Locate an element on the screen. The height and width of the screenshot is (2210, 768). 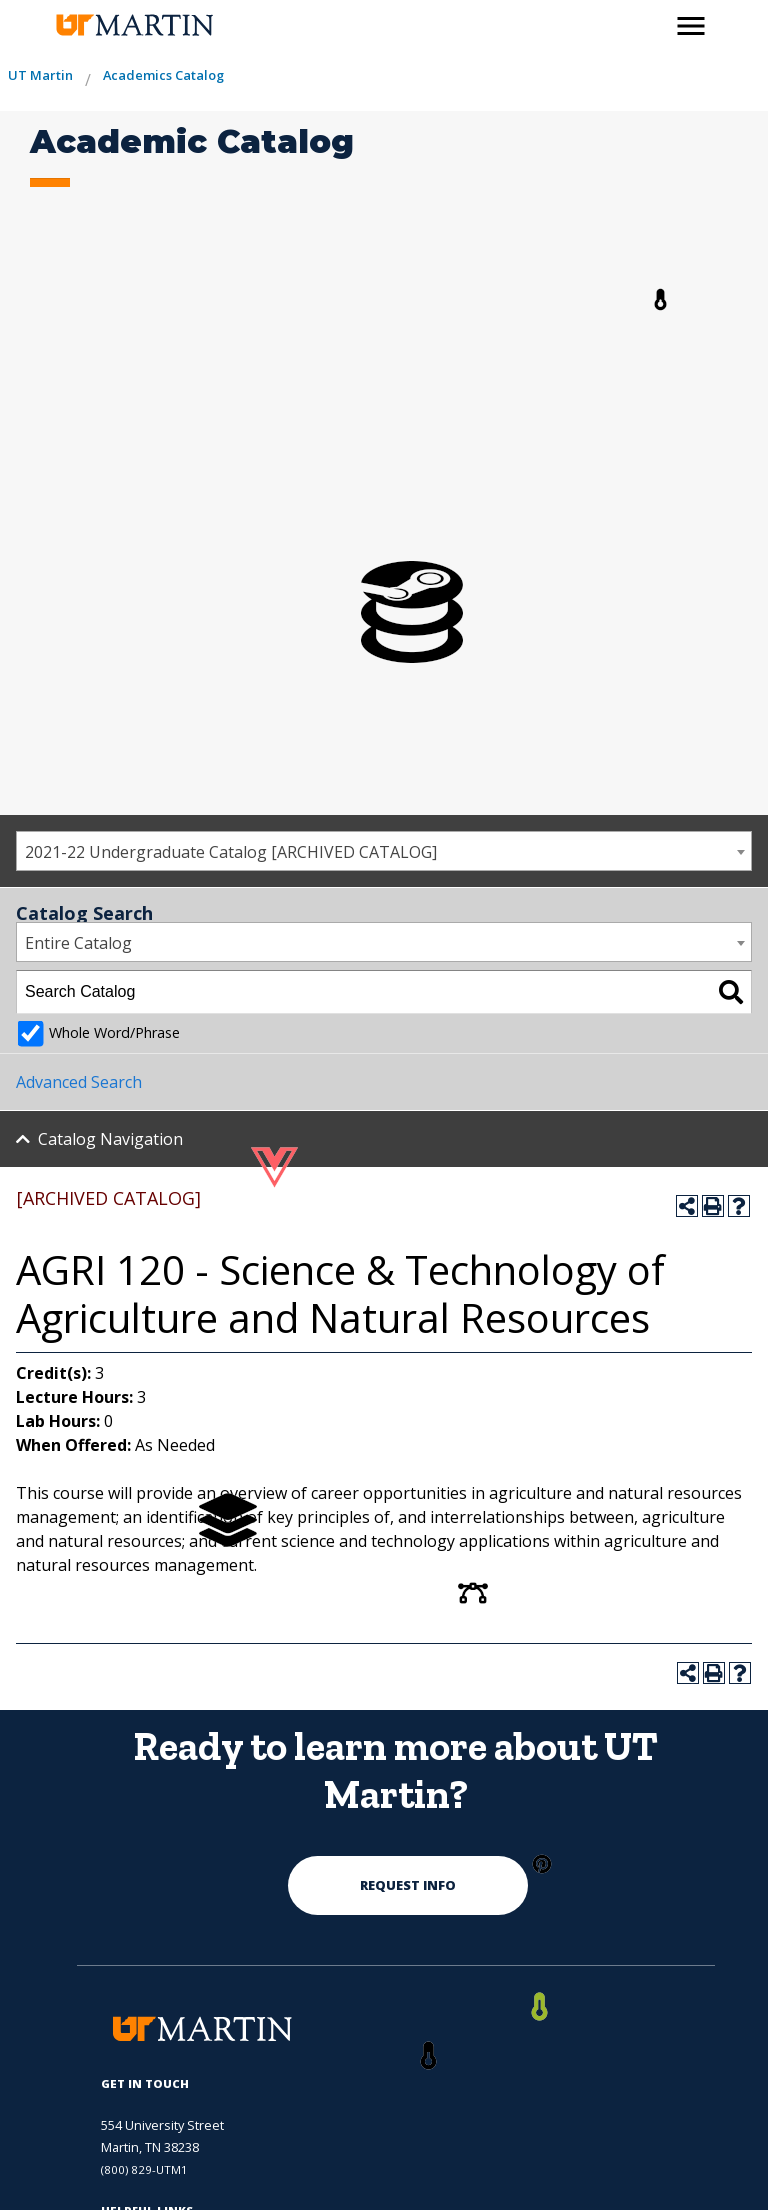
open onlyoffice application is located at coordinates (228, 1520).